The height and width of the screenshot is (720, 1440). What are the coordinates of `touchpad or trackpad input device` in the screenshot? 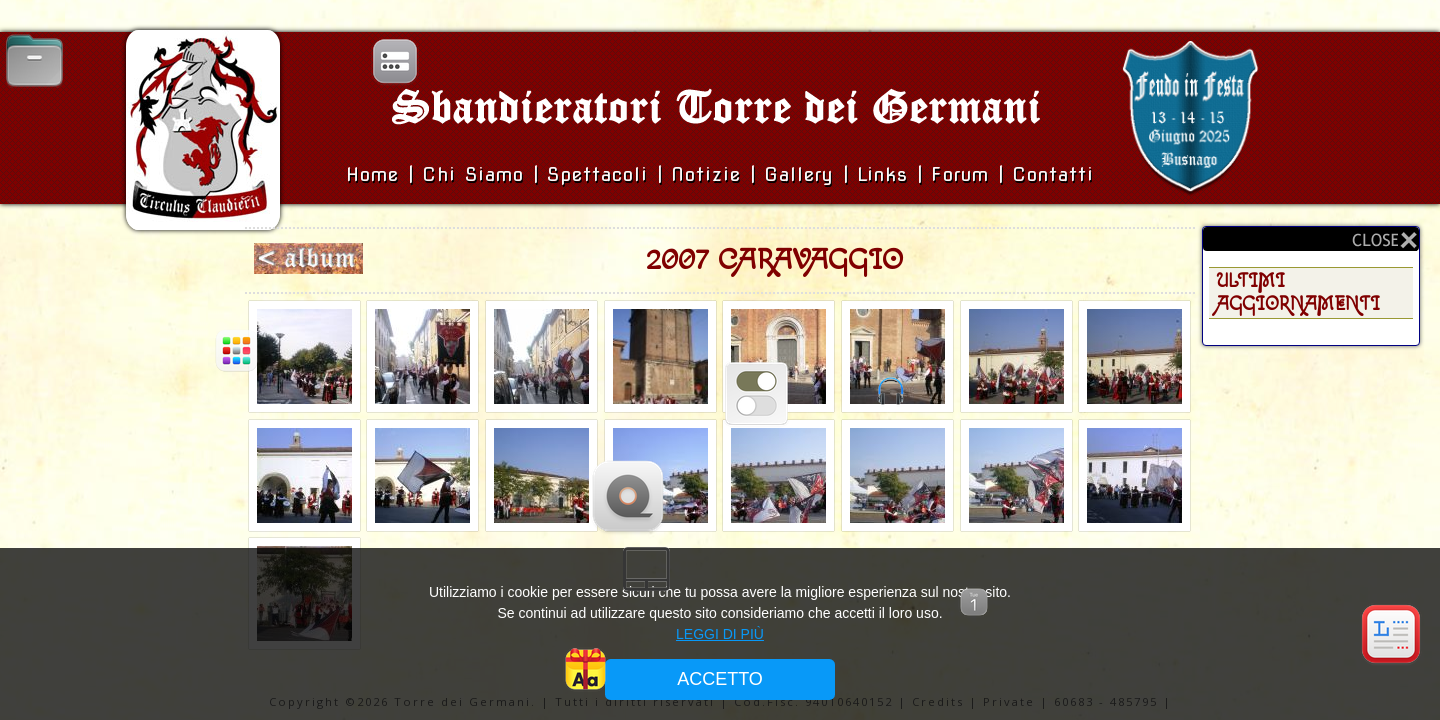 It's located at (648, 569).